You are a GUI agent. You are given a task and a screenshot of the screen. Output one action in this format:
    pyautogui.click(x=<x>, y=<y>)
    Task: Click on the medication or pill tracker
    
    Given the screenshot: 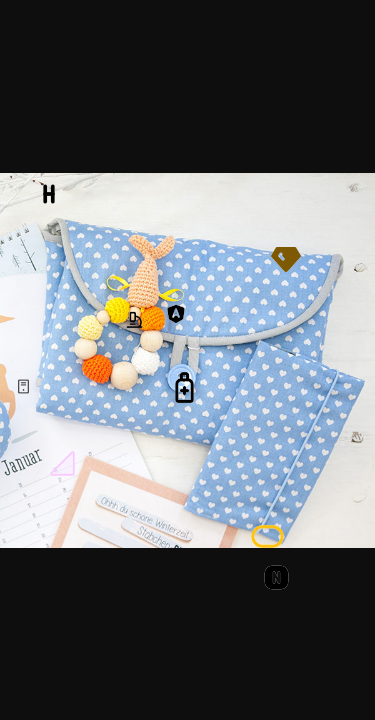 What is the action you would take?
    pyautogui.click(x=267, y=536)
    